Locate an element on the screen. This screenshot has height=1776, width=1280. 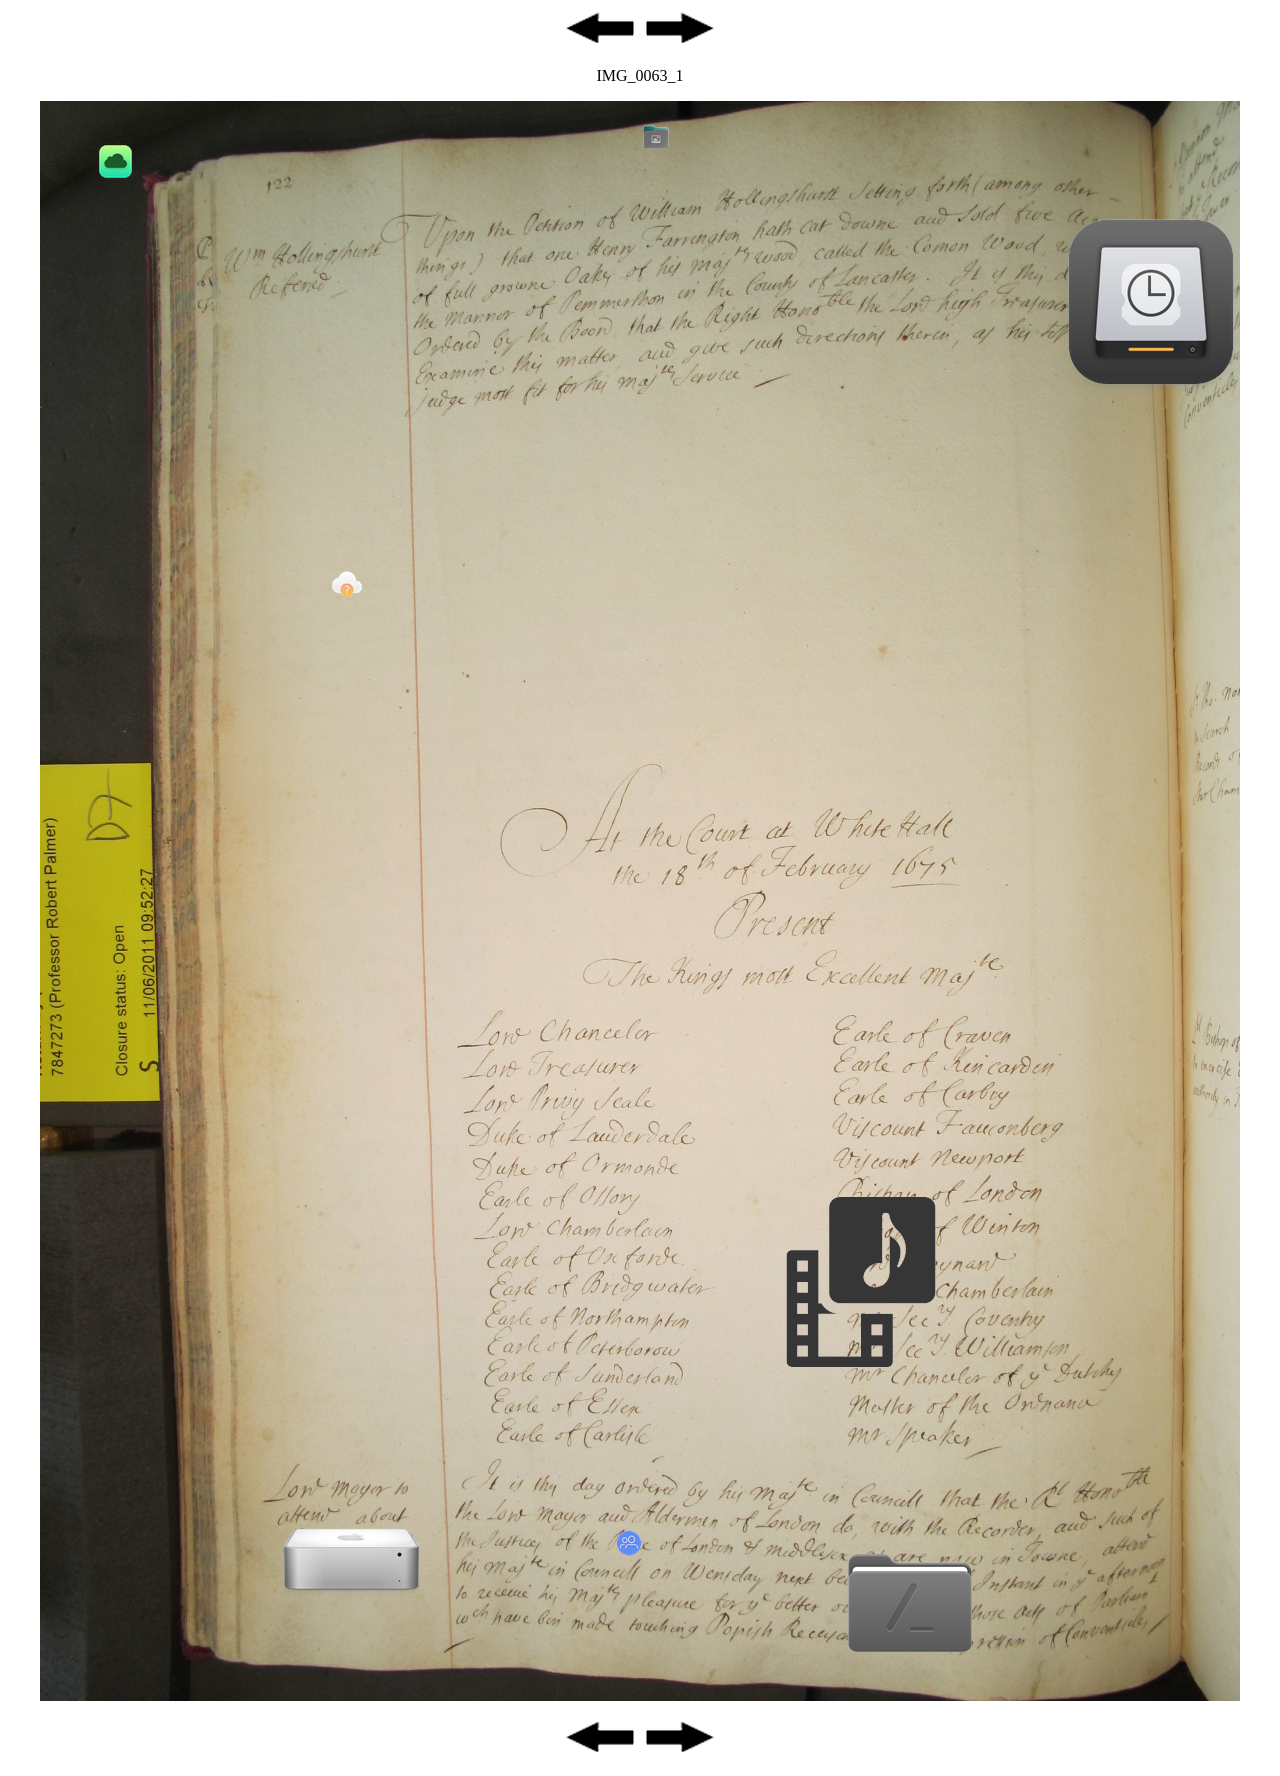
mac mini server device is located at coordinates (351, 1548).